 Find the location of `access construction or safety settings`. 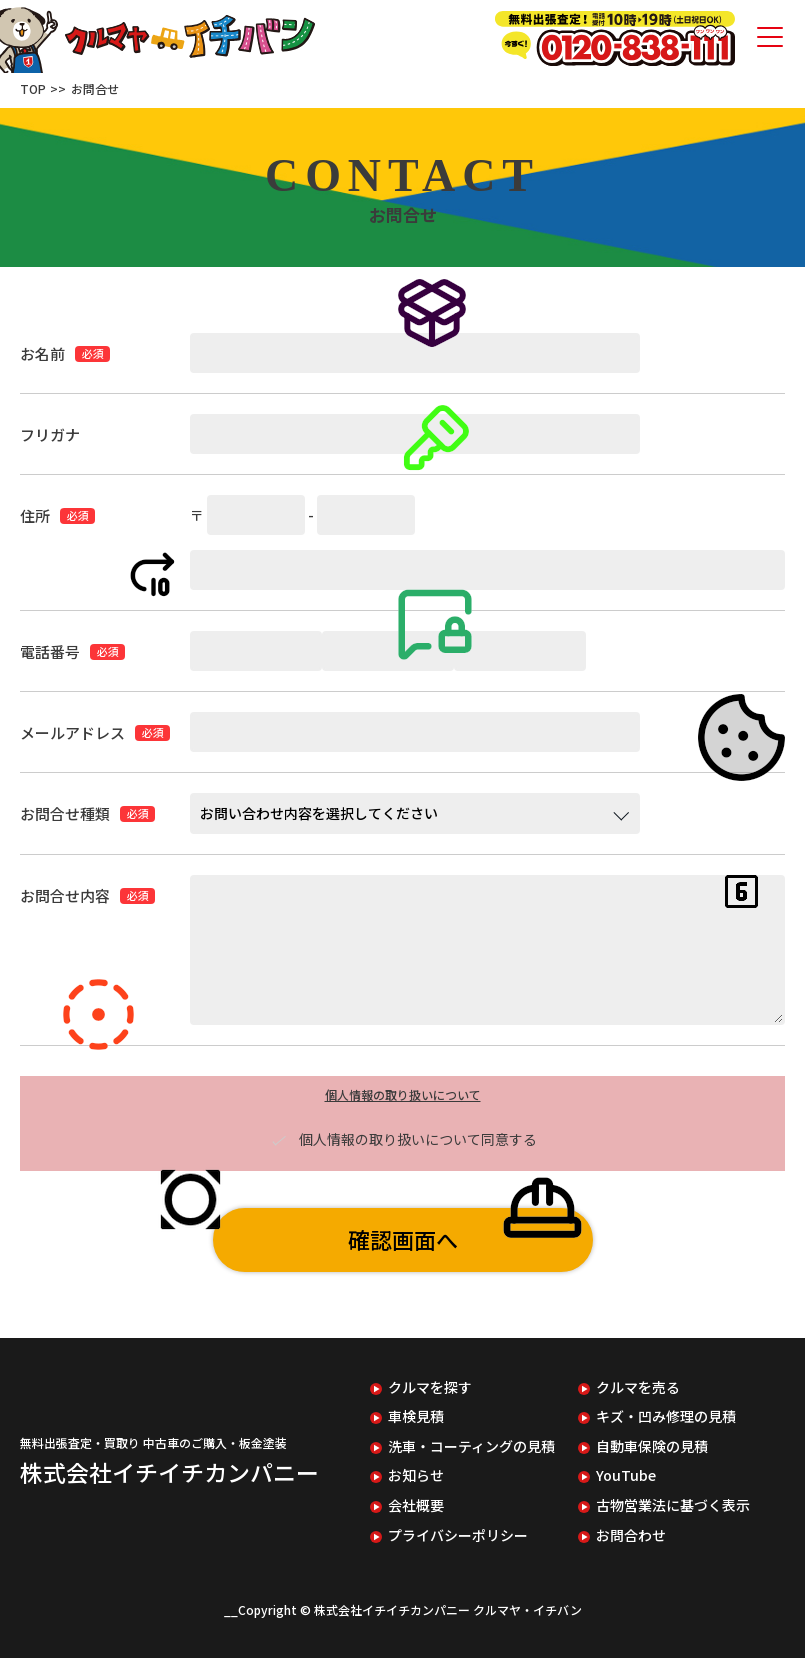

access construction or safety settings is located at coordinates (542, 1209).